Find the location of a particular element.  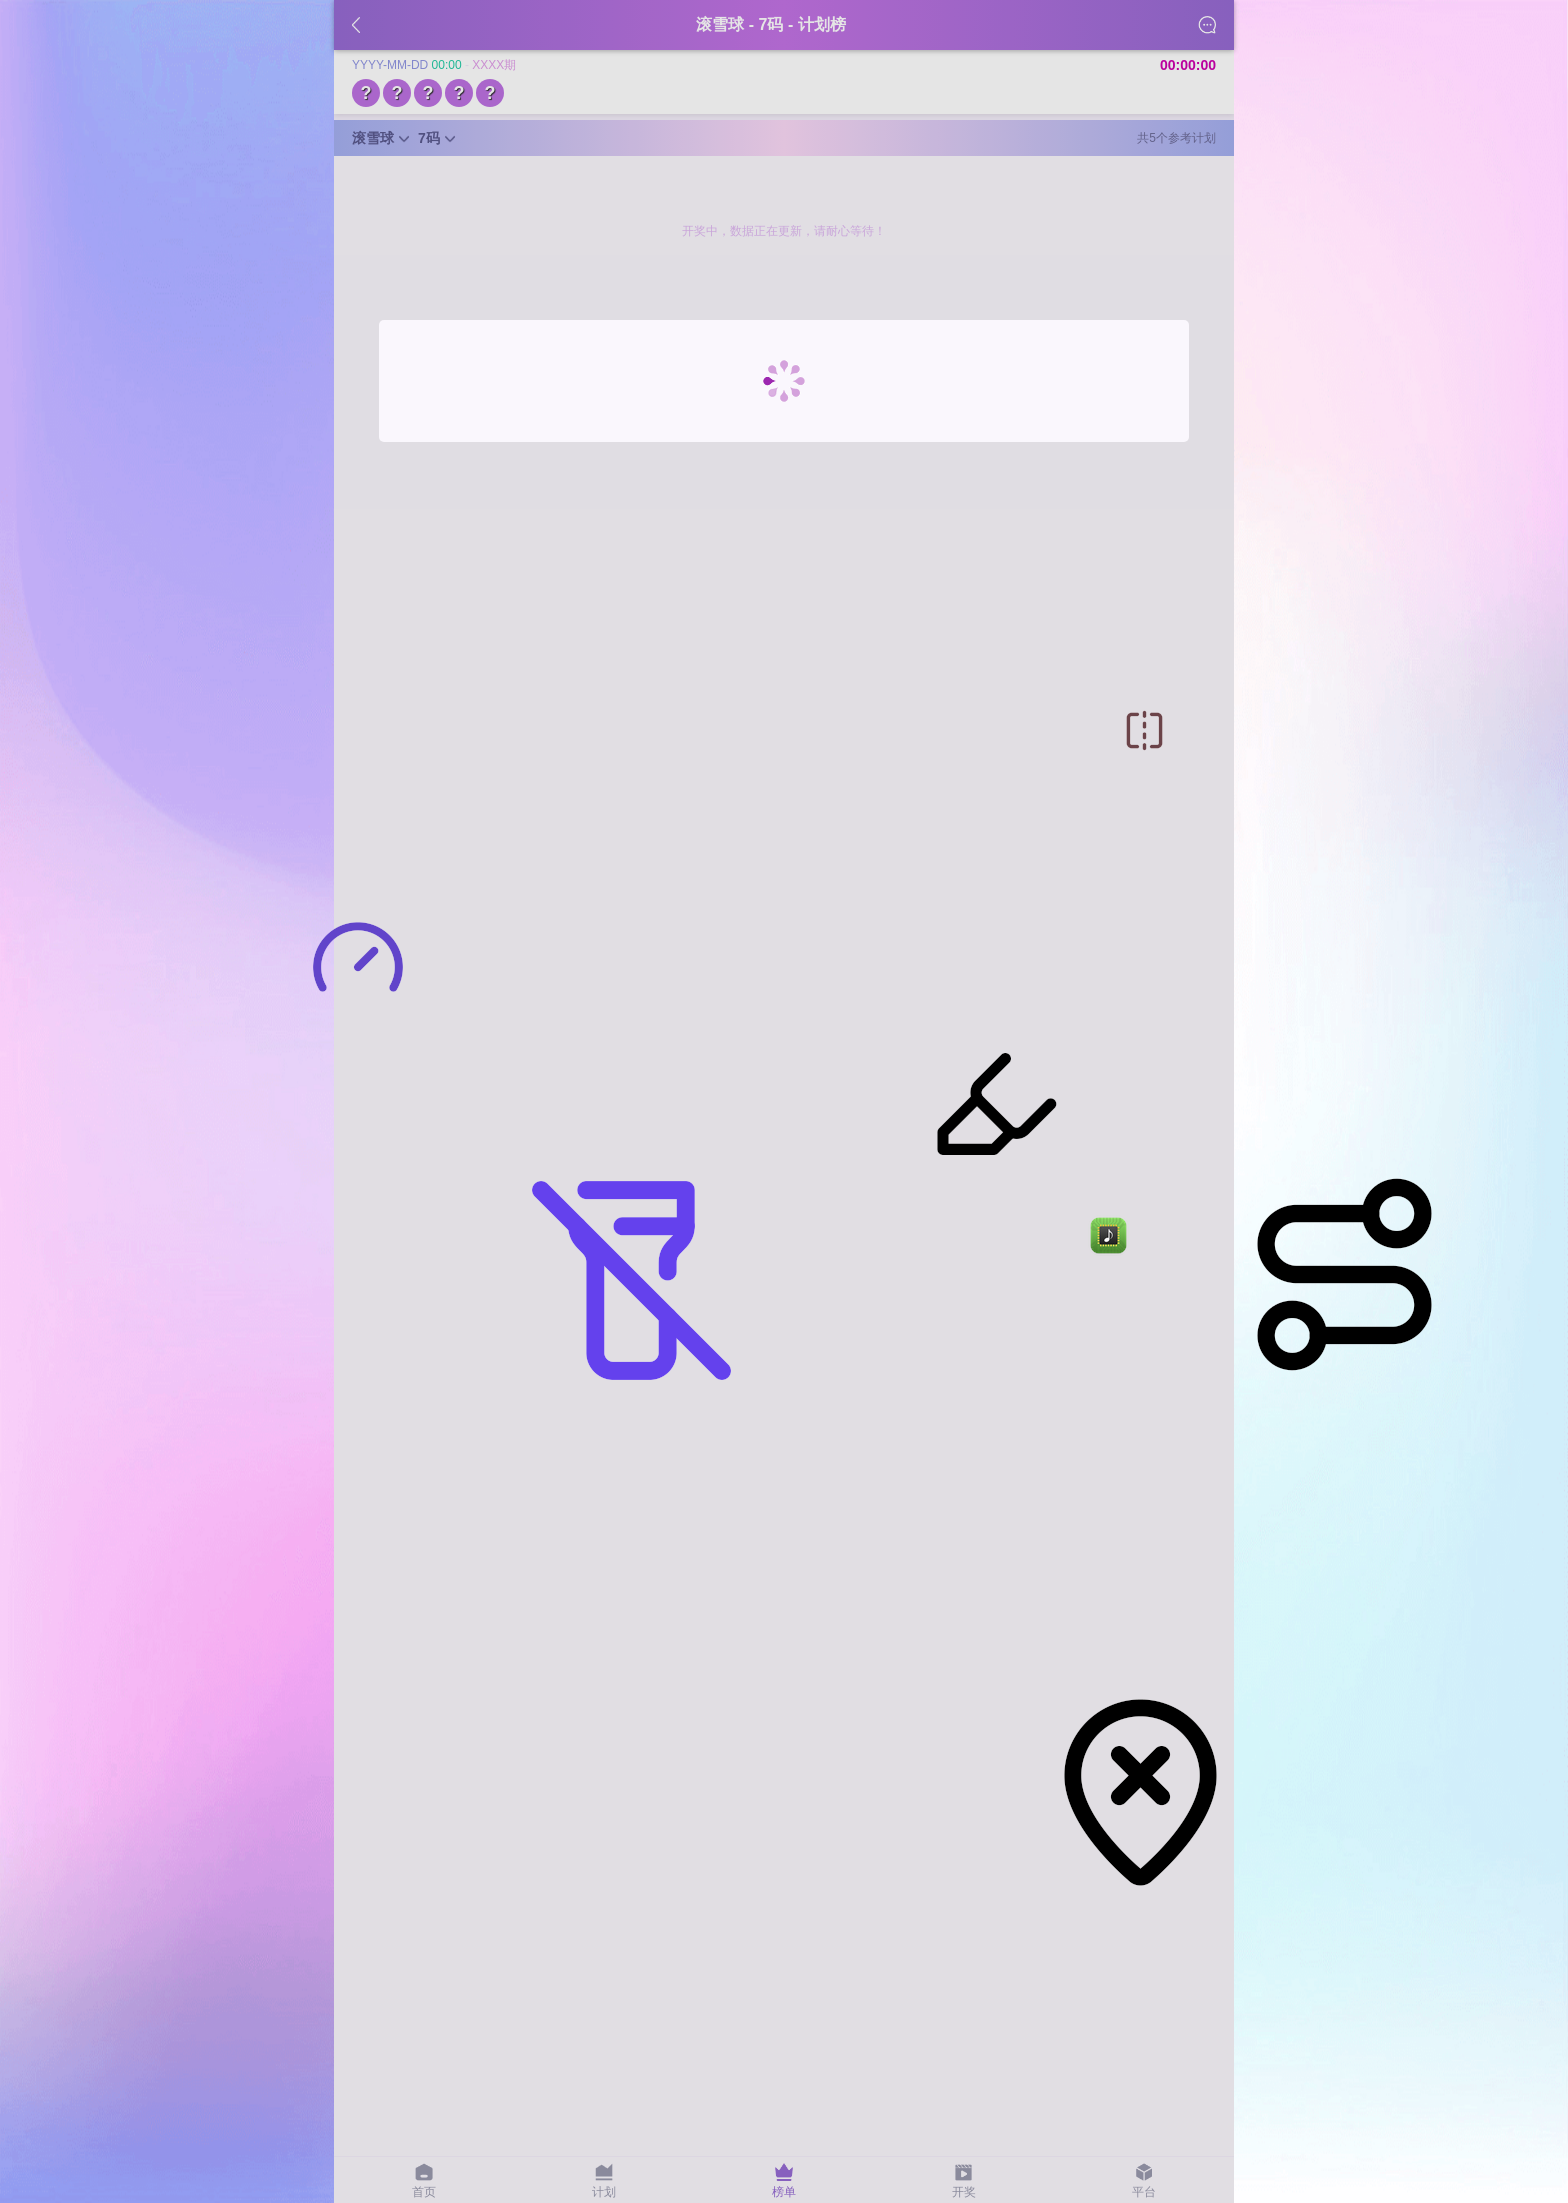

flashlight is currently off is located at coordinates (631, 1280).